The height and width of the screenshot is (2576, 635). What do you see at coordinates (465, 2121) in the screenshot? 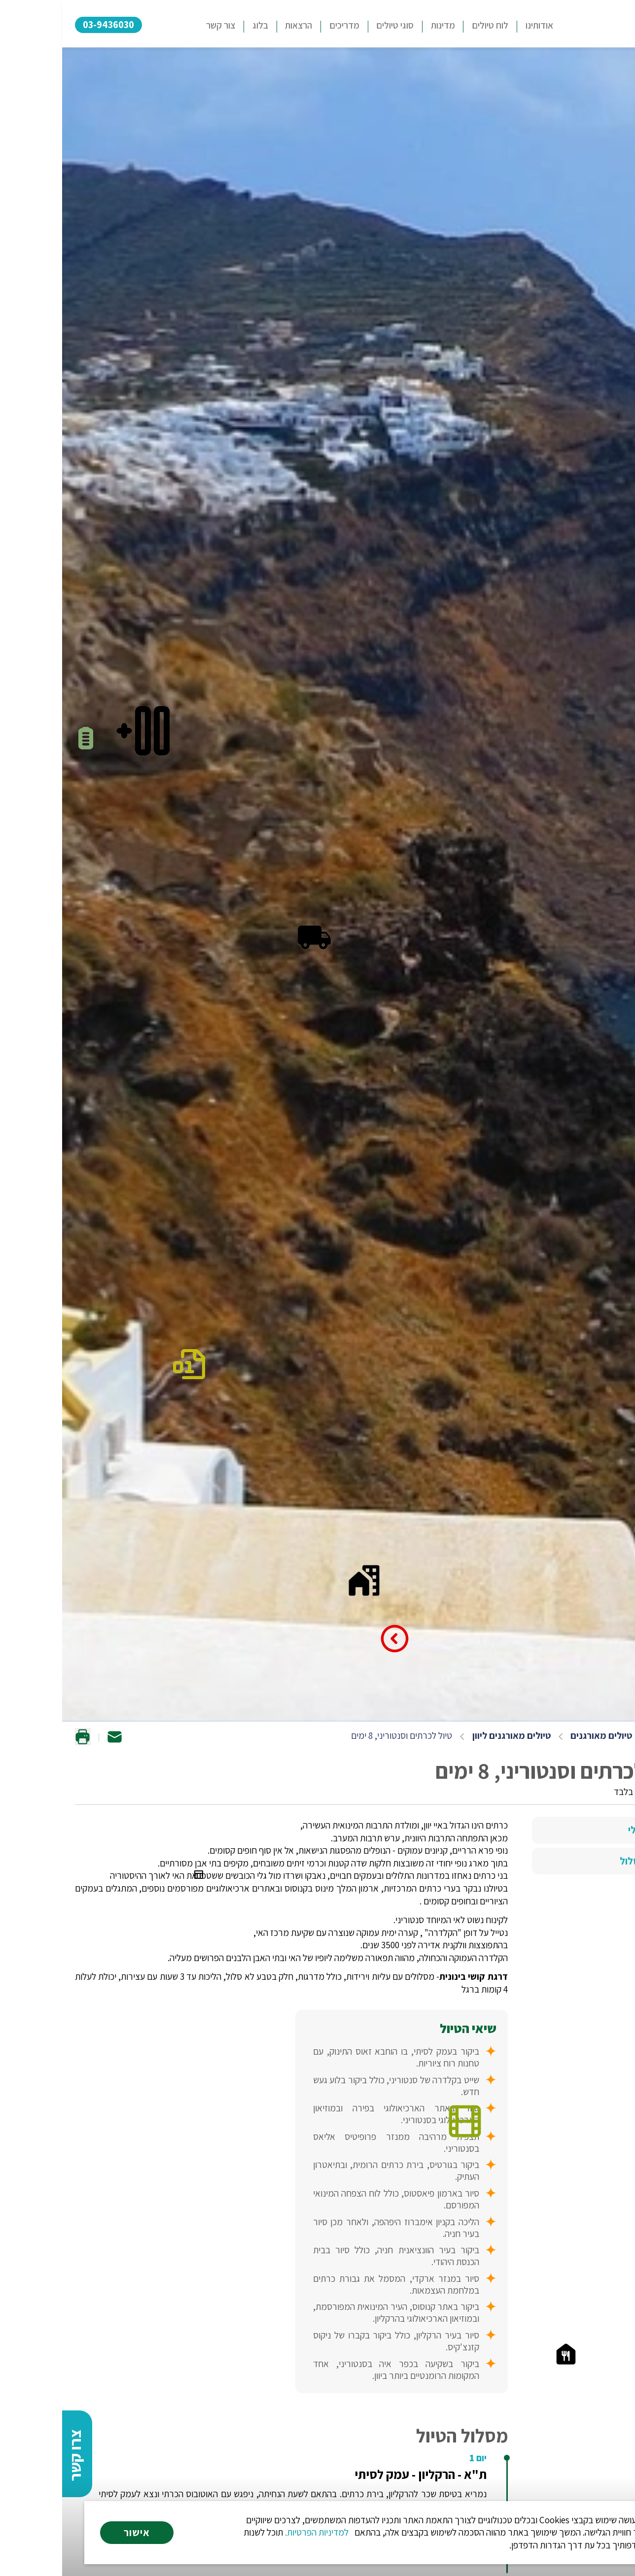
I see `access video or movie content` at bounding box center [465, 2121].